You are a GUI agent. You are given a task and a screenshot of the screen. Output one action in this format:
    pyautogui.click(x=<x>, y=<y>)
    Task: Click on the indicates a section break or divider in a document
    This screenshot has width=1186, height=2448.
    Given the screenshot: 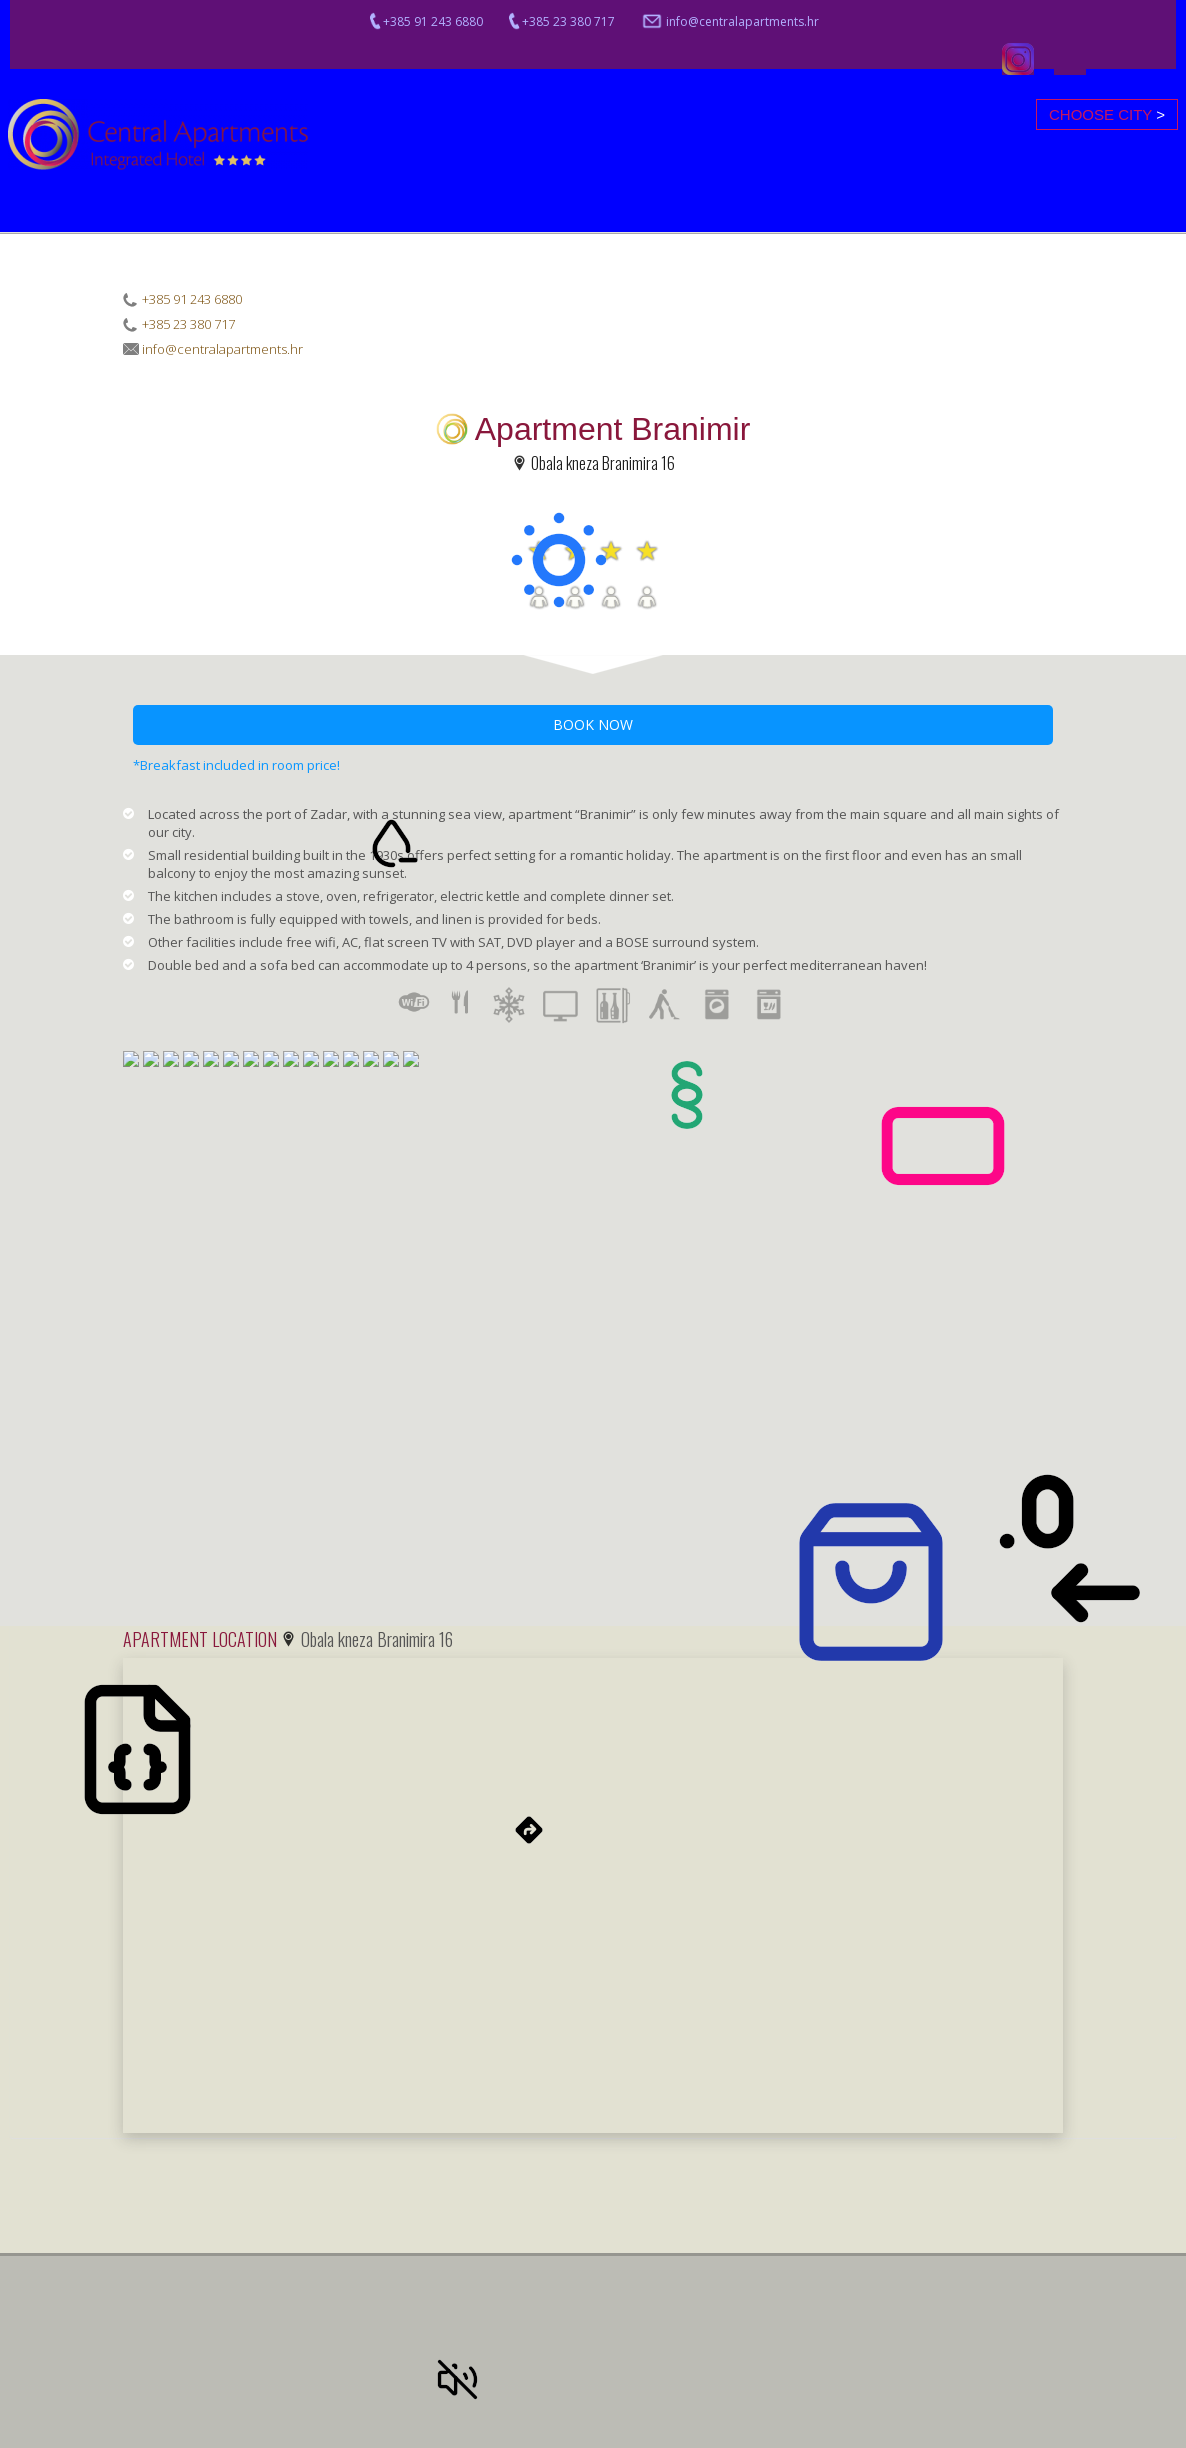 What is the action you would take?
    pyautogui.click(x=687, y=1095)
    